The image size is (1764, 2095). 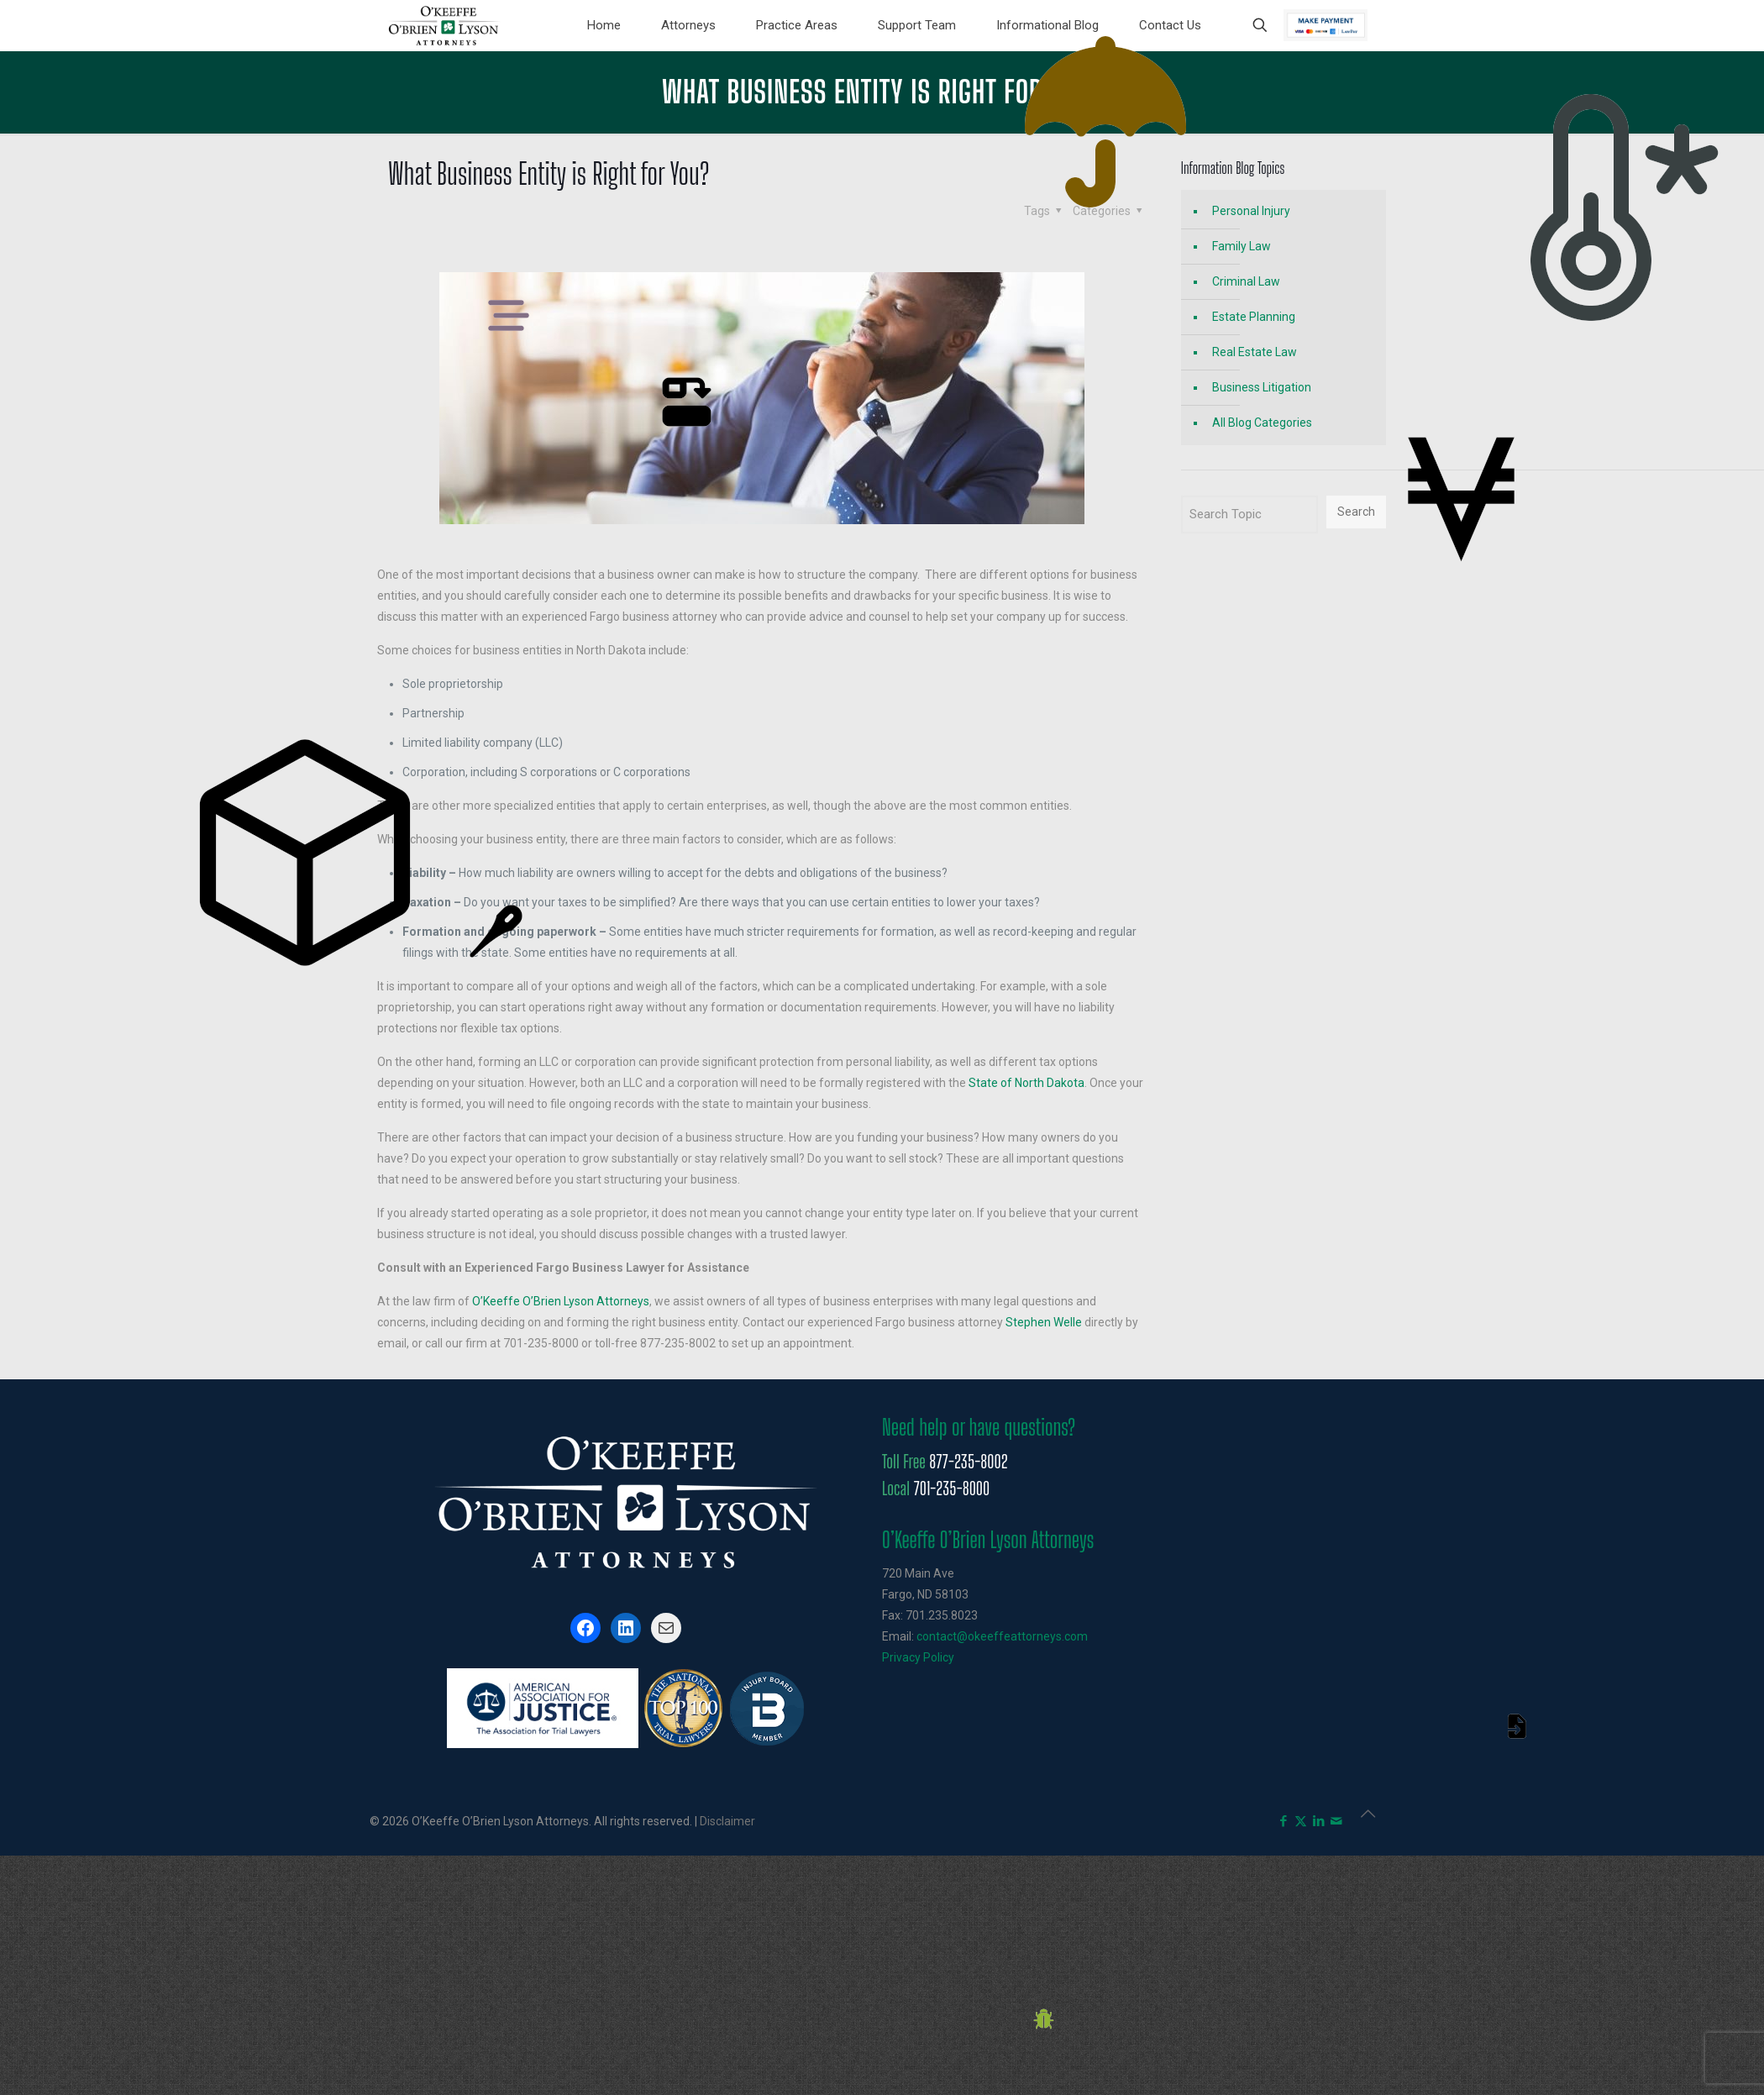 What do you see at coordinates (496, 931) in the screenshot?
I see `access sewing or craft tools` at bounding box center [496, 931].